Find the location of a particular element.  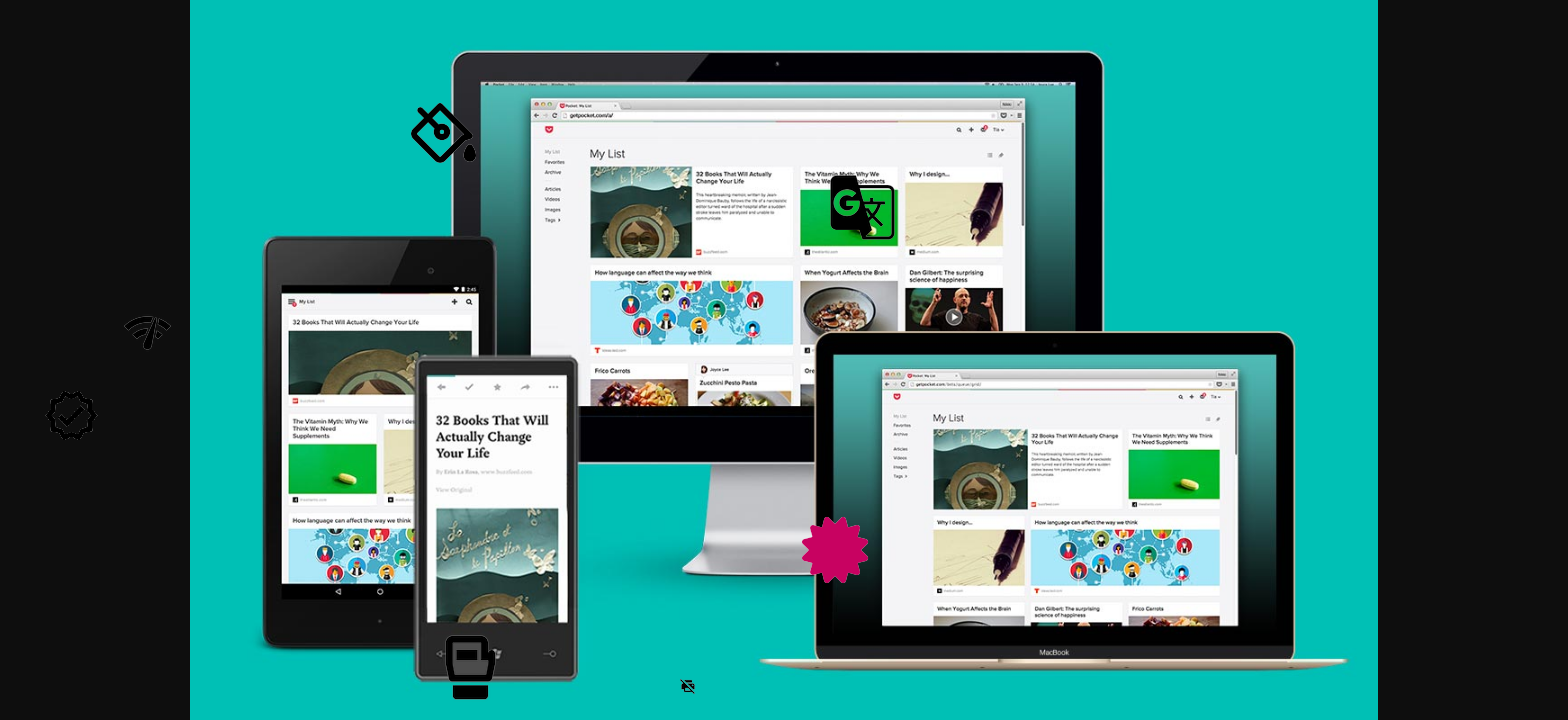

printing is unavailable or disabled is located at coordinates (688, 686).